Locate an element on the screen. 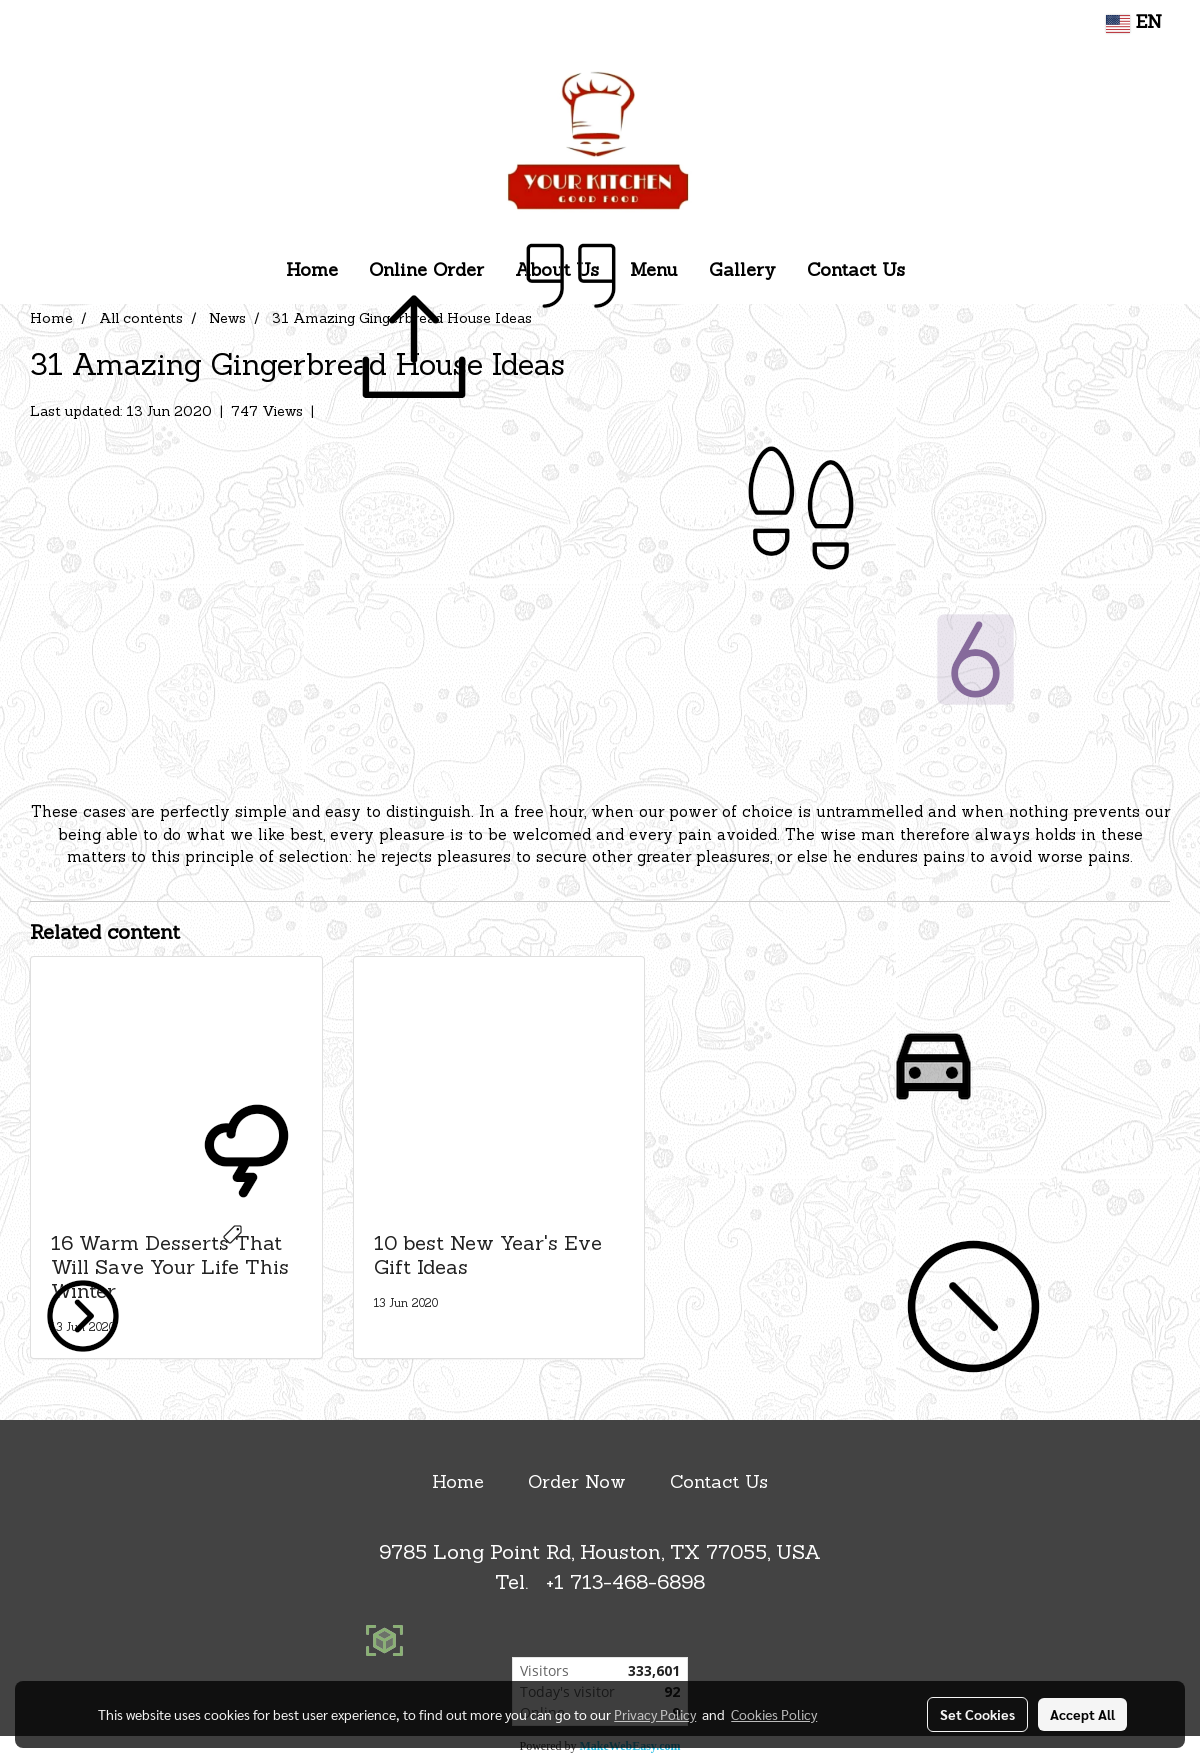 The width and height of the screenshot is (1200, 1756). time to leave reminder for your commute is located at coordinates (933, 1066).